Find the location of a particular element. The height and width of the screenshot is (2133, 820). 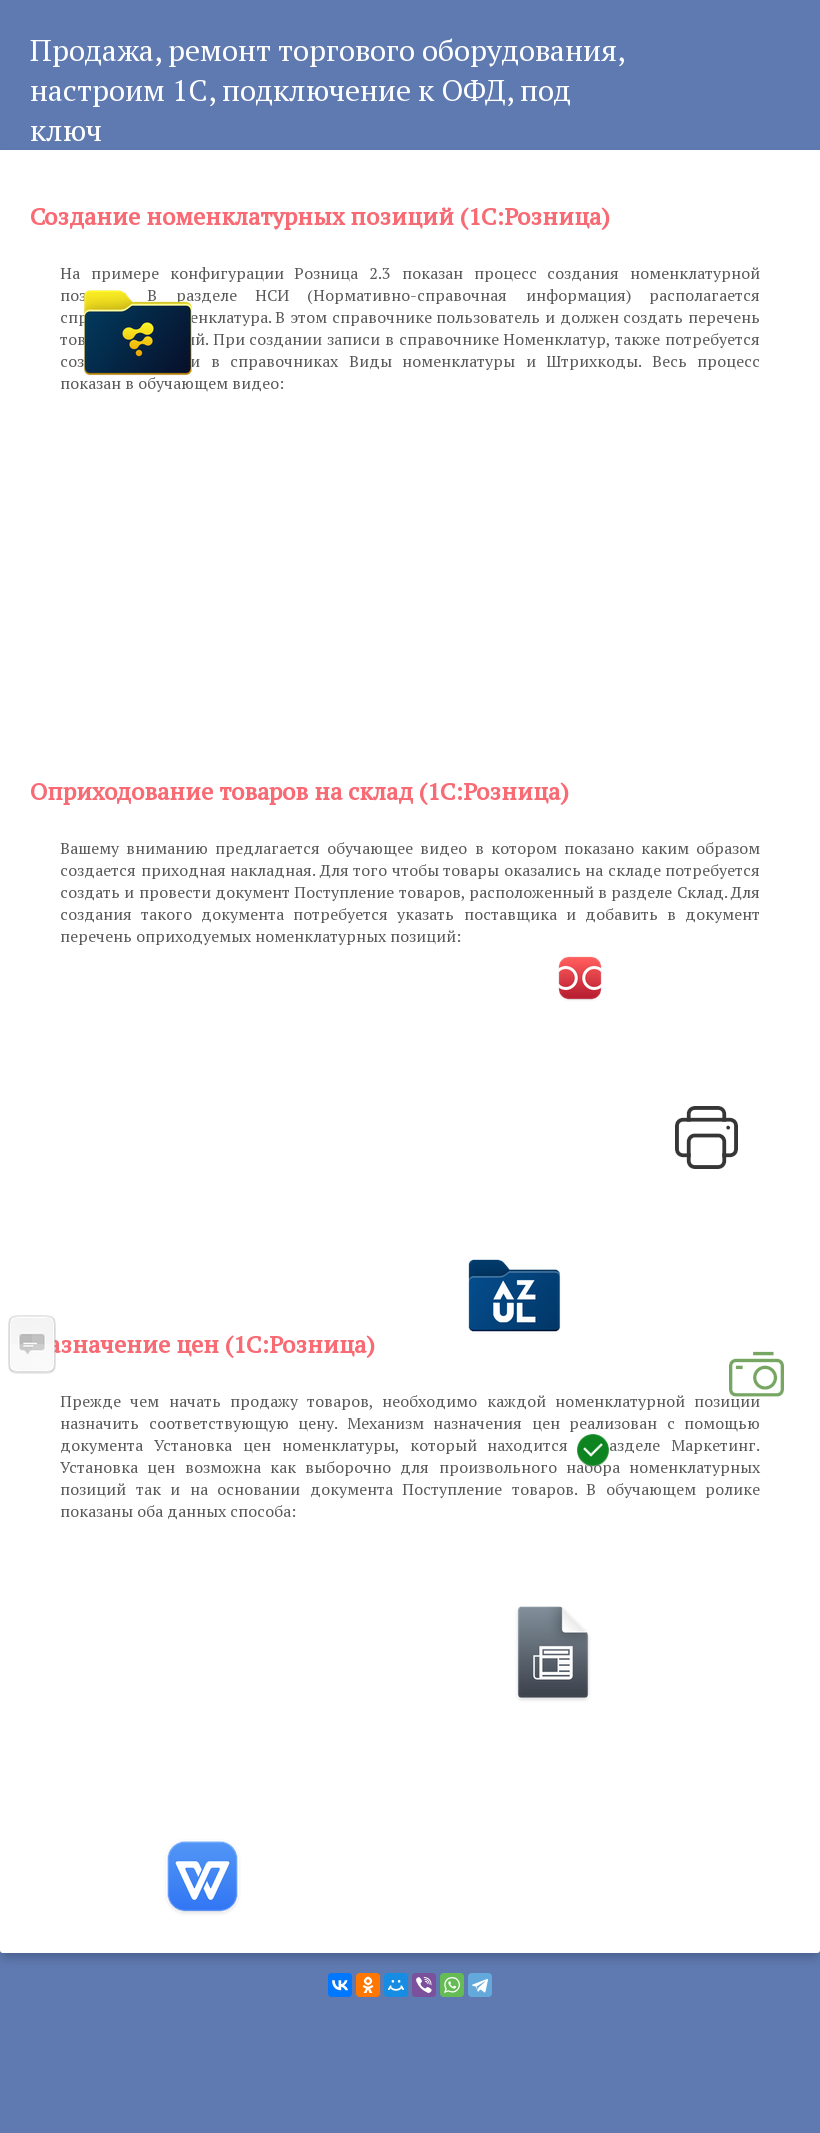

open Double Commander file manager is located at coordinates (580, 978).